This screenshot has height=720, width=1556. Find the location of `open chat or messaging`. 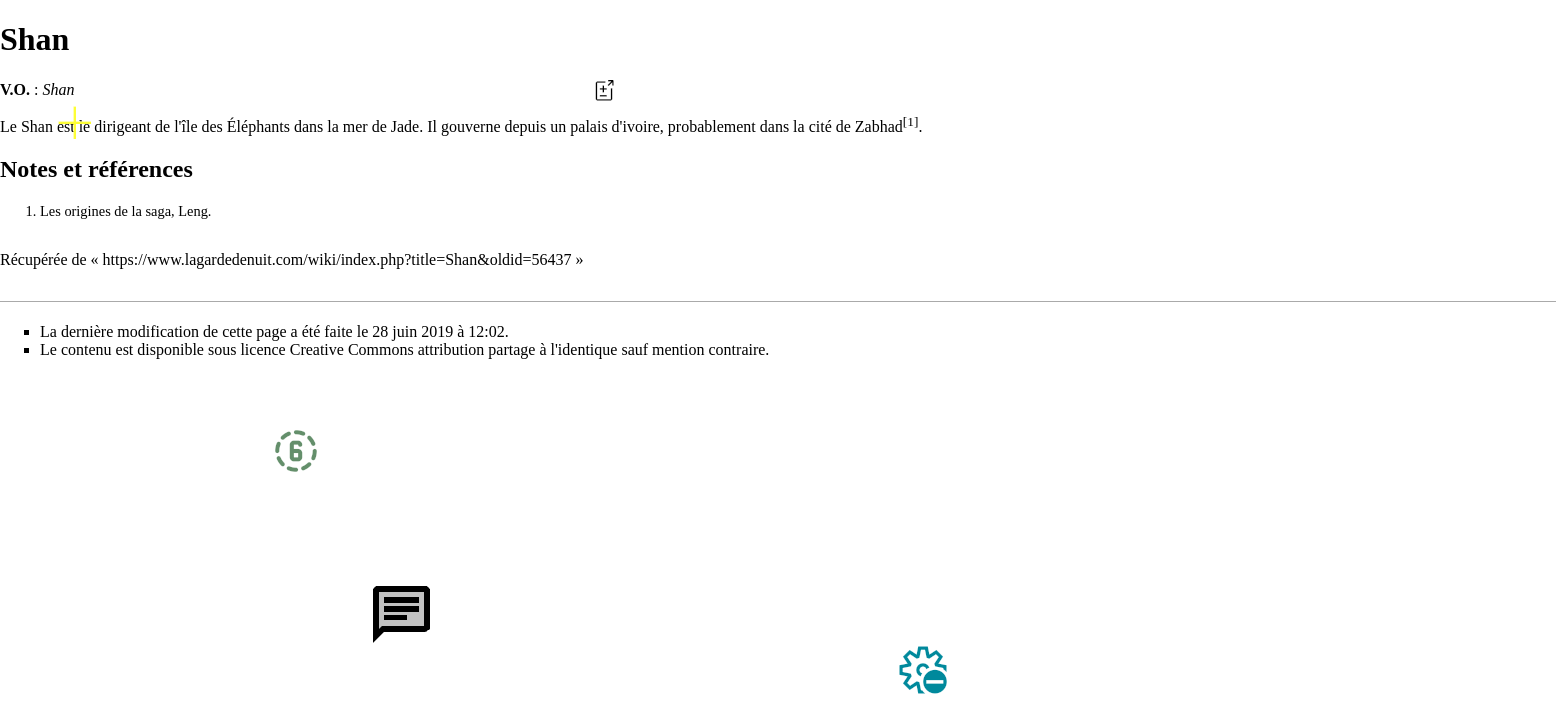

open chat or messaging is located at coordinates (401, 614).